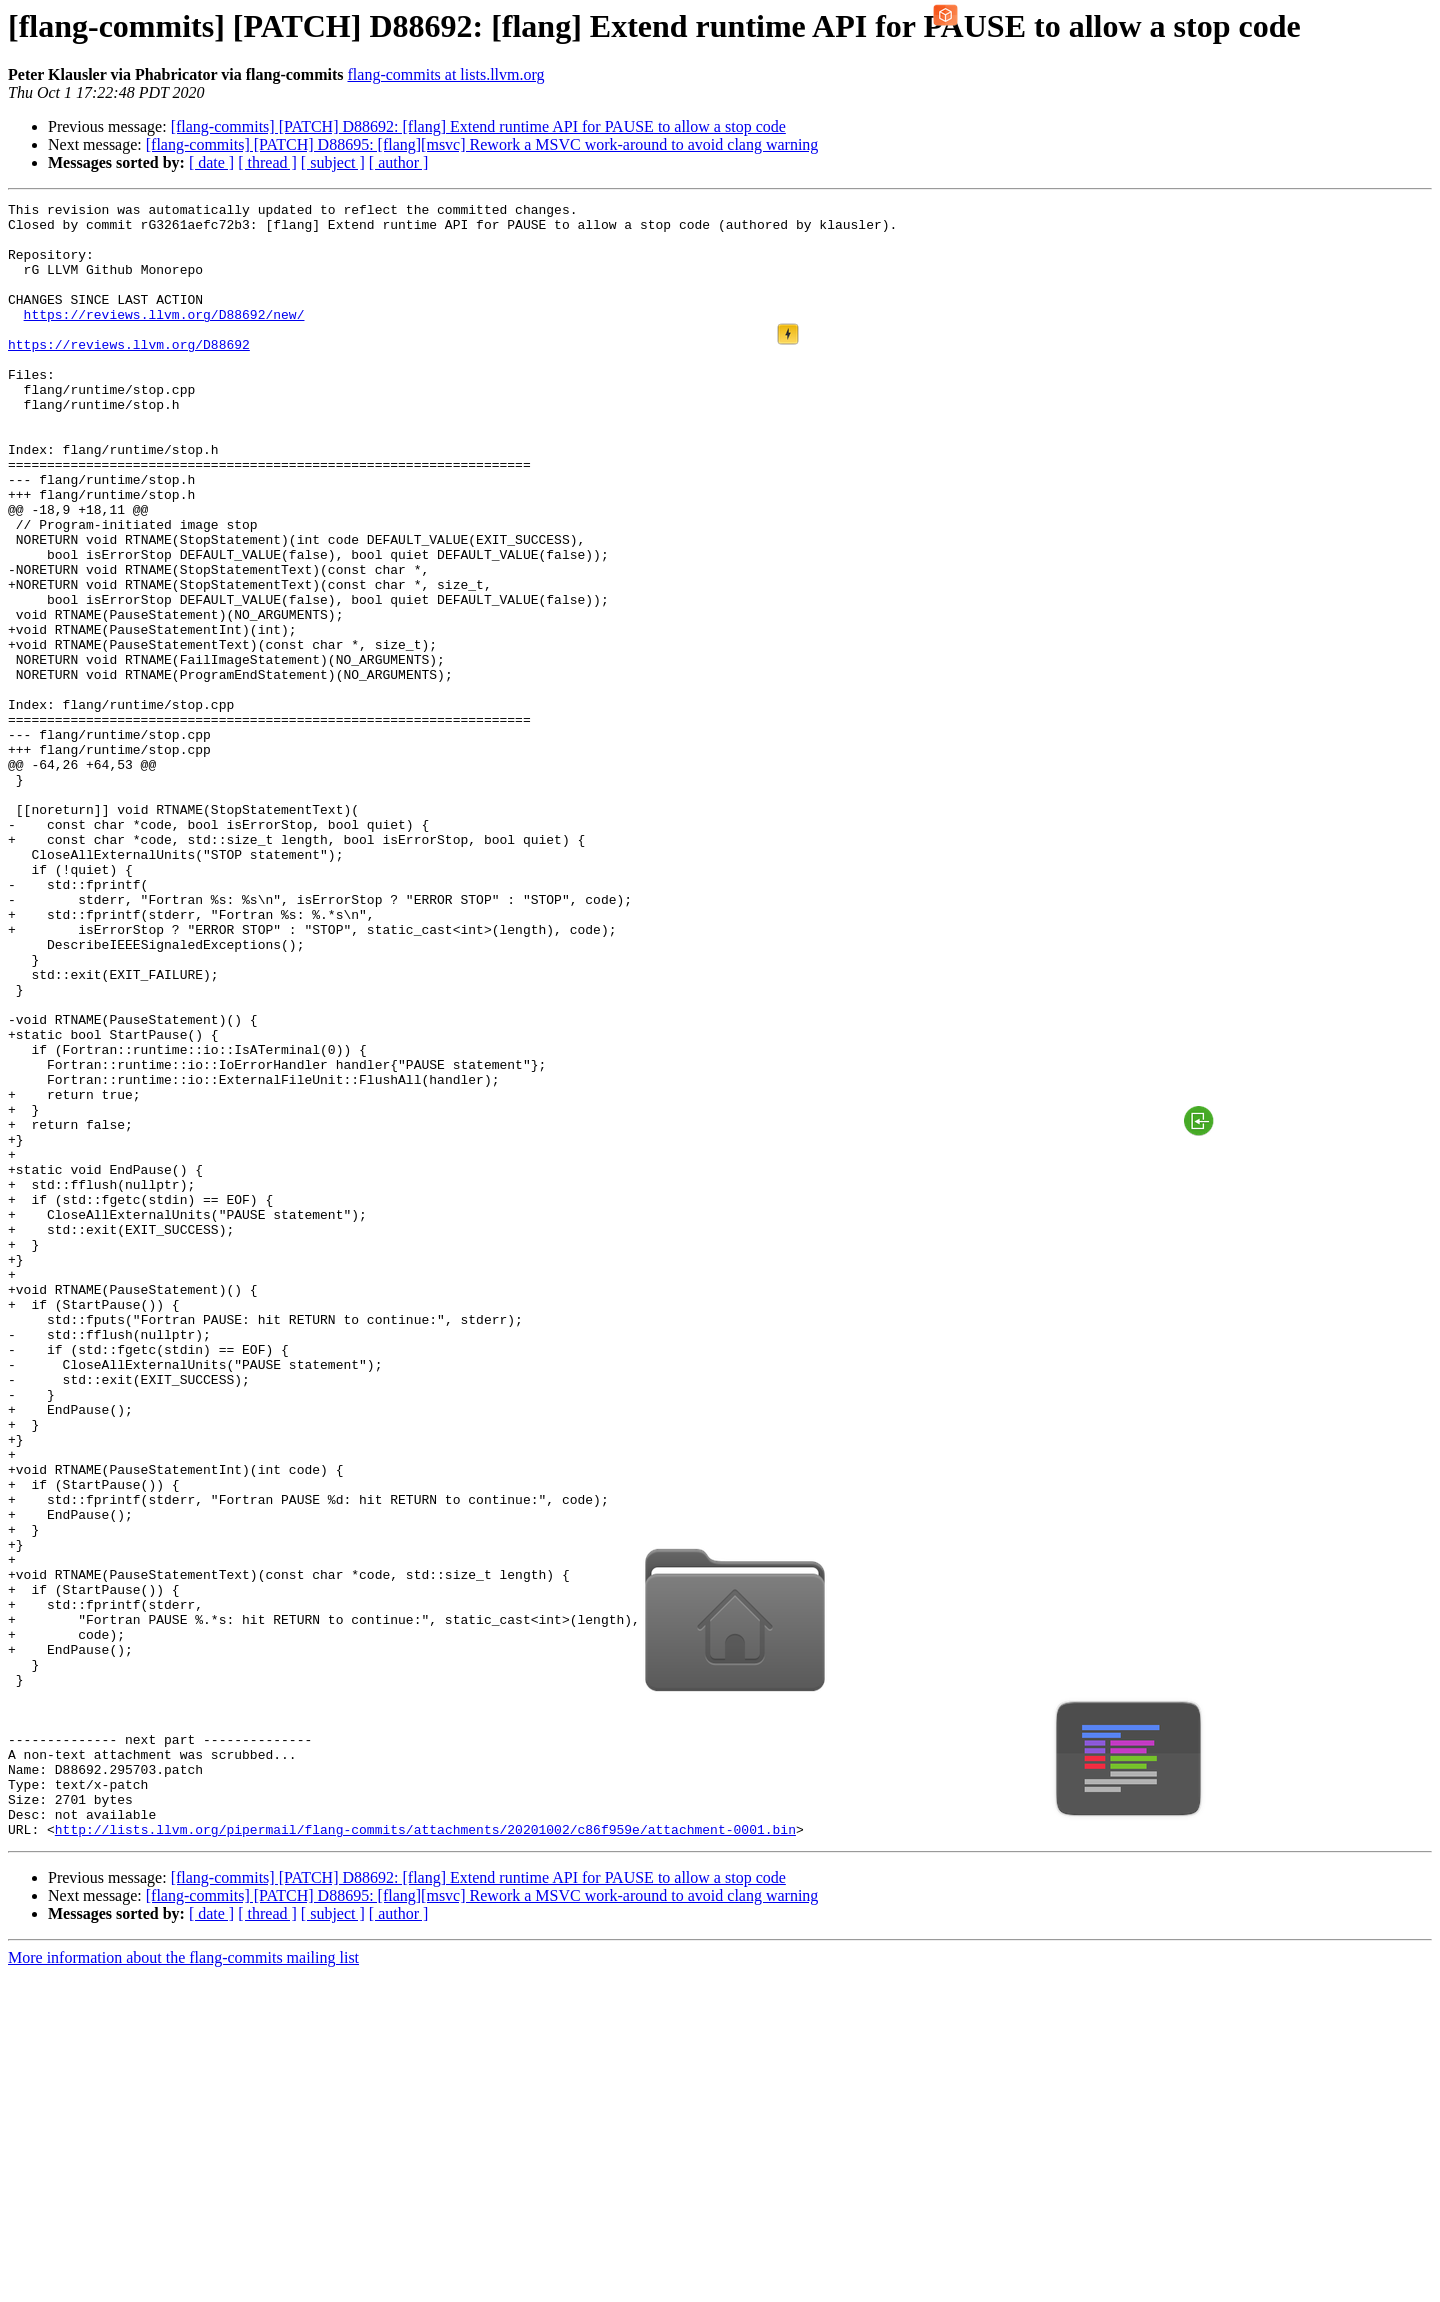  What do you see at coordinates (945, 14) in the screenshot?
I see `open a 3D model file` at bounding box center [945, 14].